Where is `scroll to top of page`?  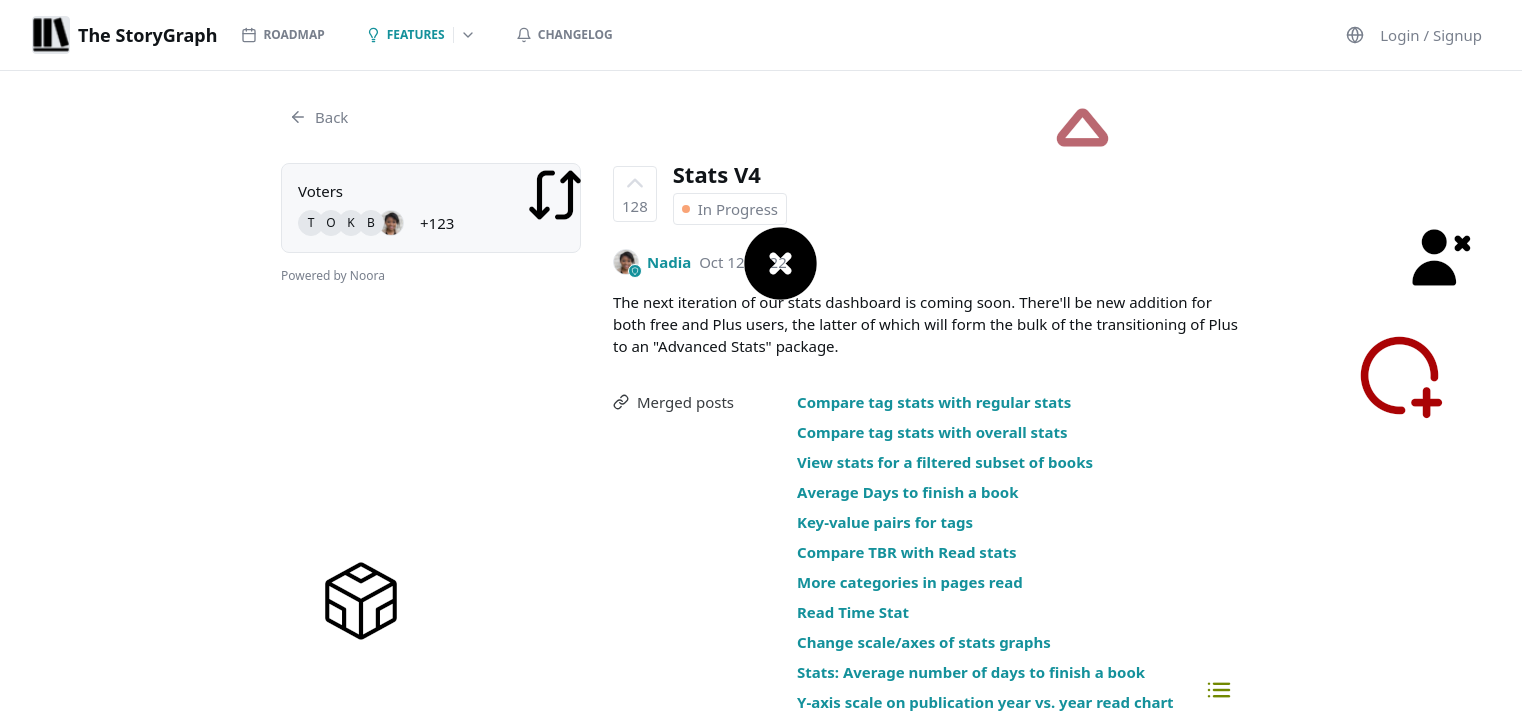 scroll to top of page is located at coordinates (1082, 129).